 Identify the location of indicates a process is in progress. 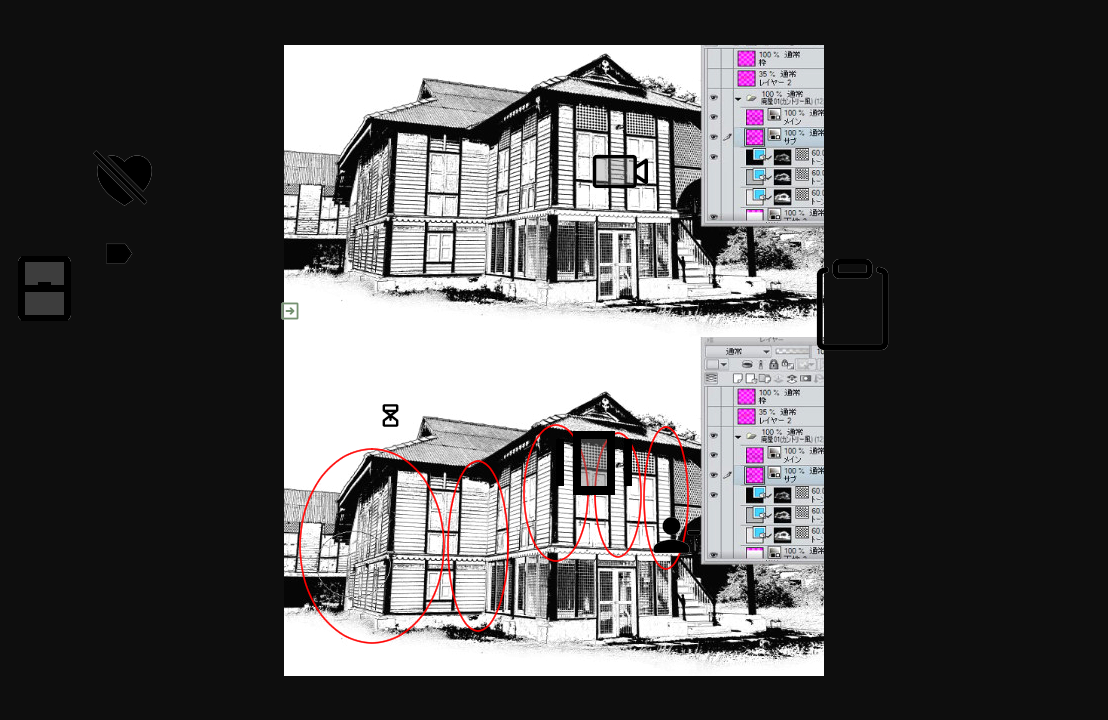
(390, 415).